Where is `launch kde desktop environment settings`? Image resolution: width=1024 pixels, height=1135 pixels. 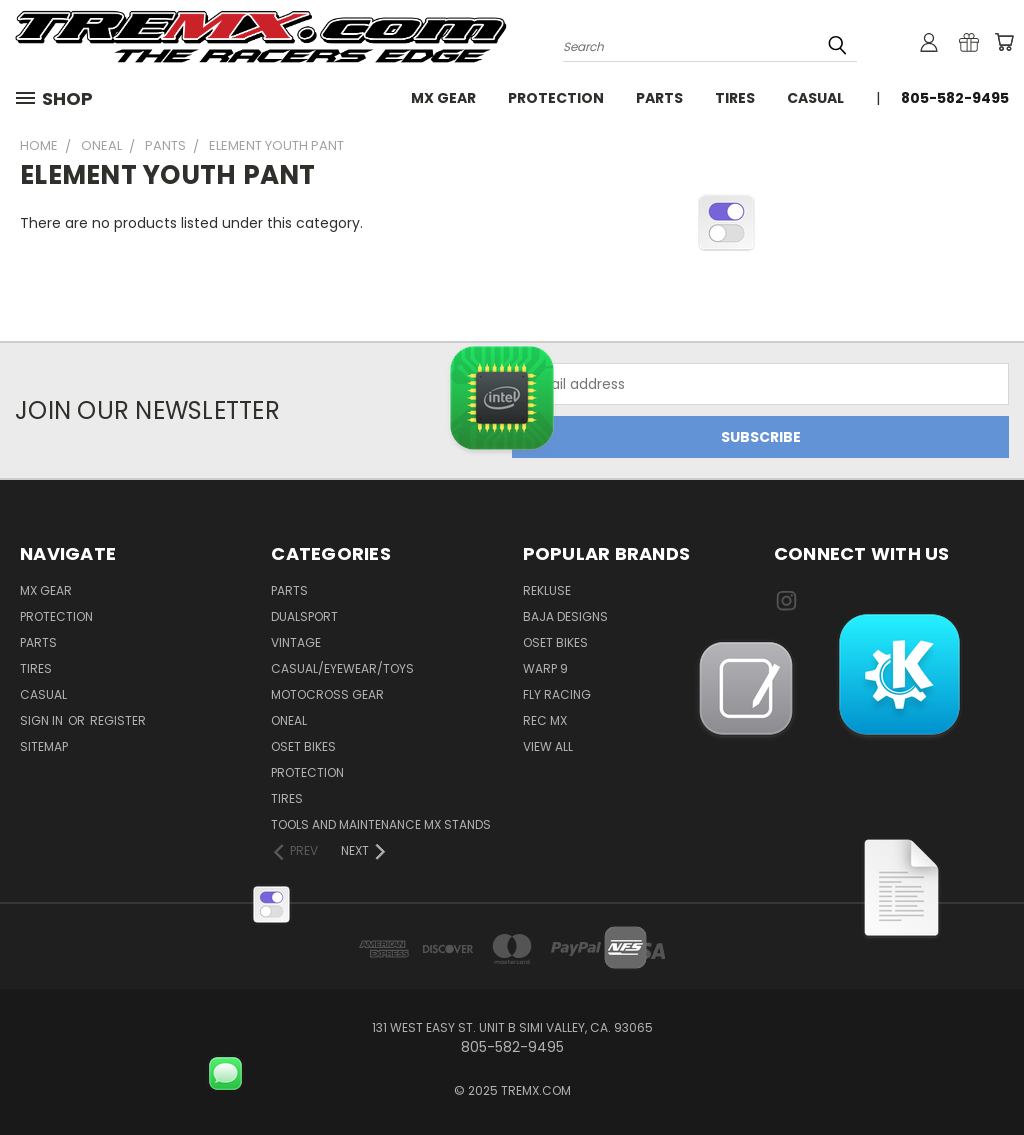 launch kde desktop environment settings is located at coordinates (899, 674).